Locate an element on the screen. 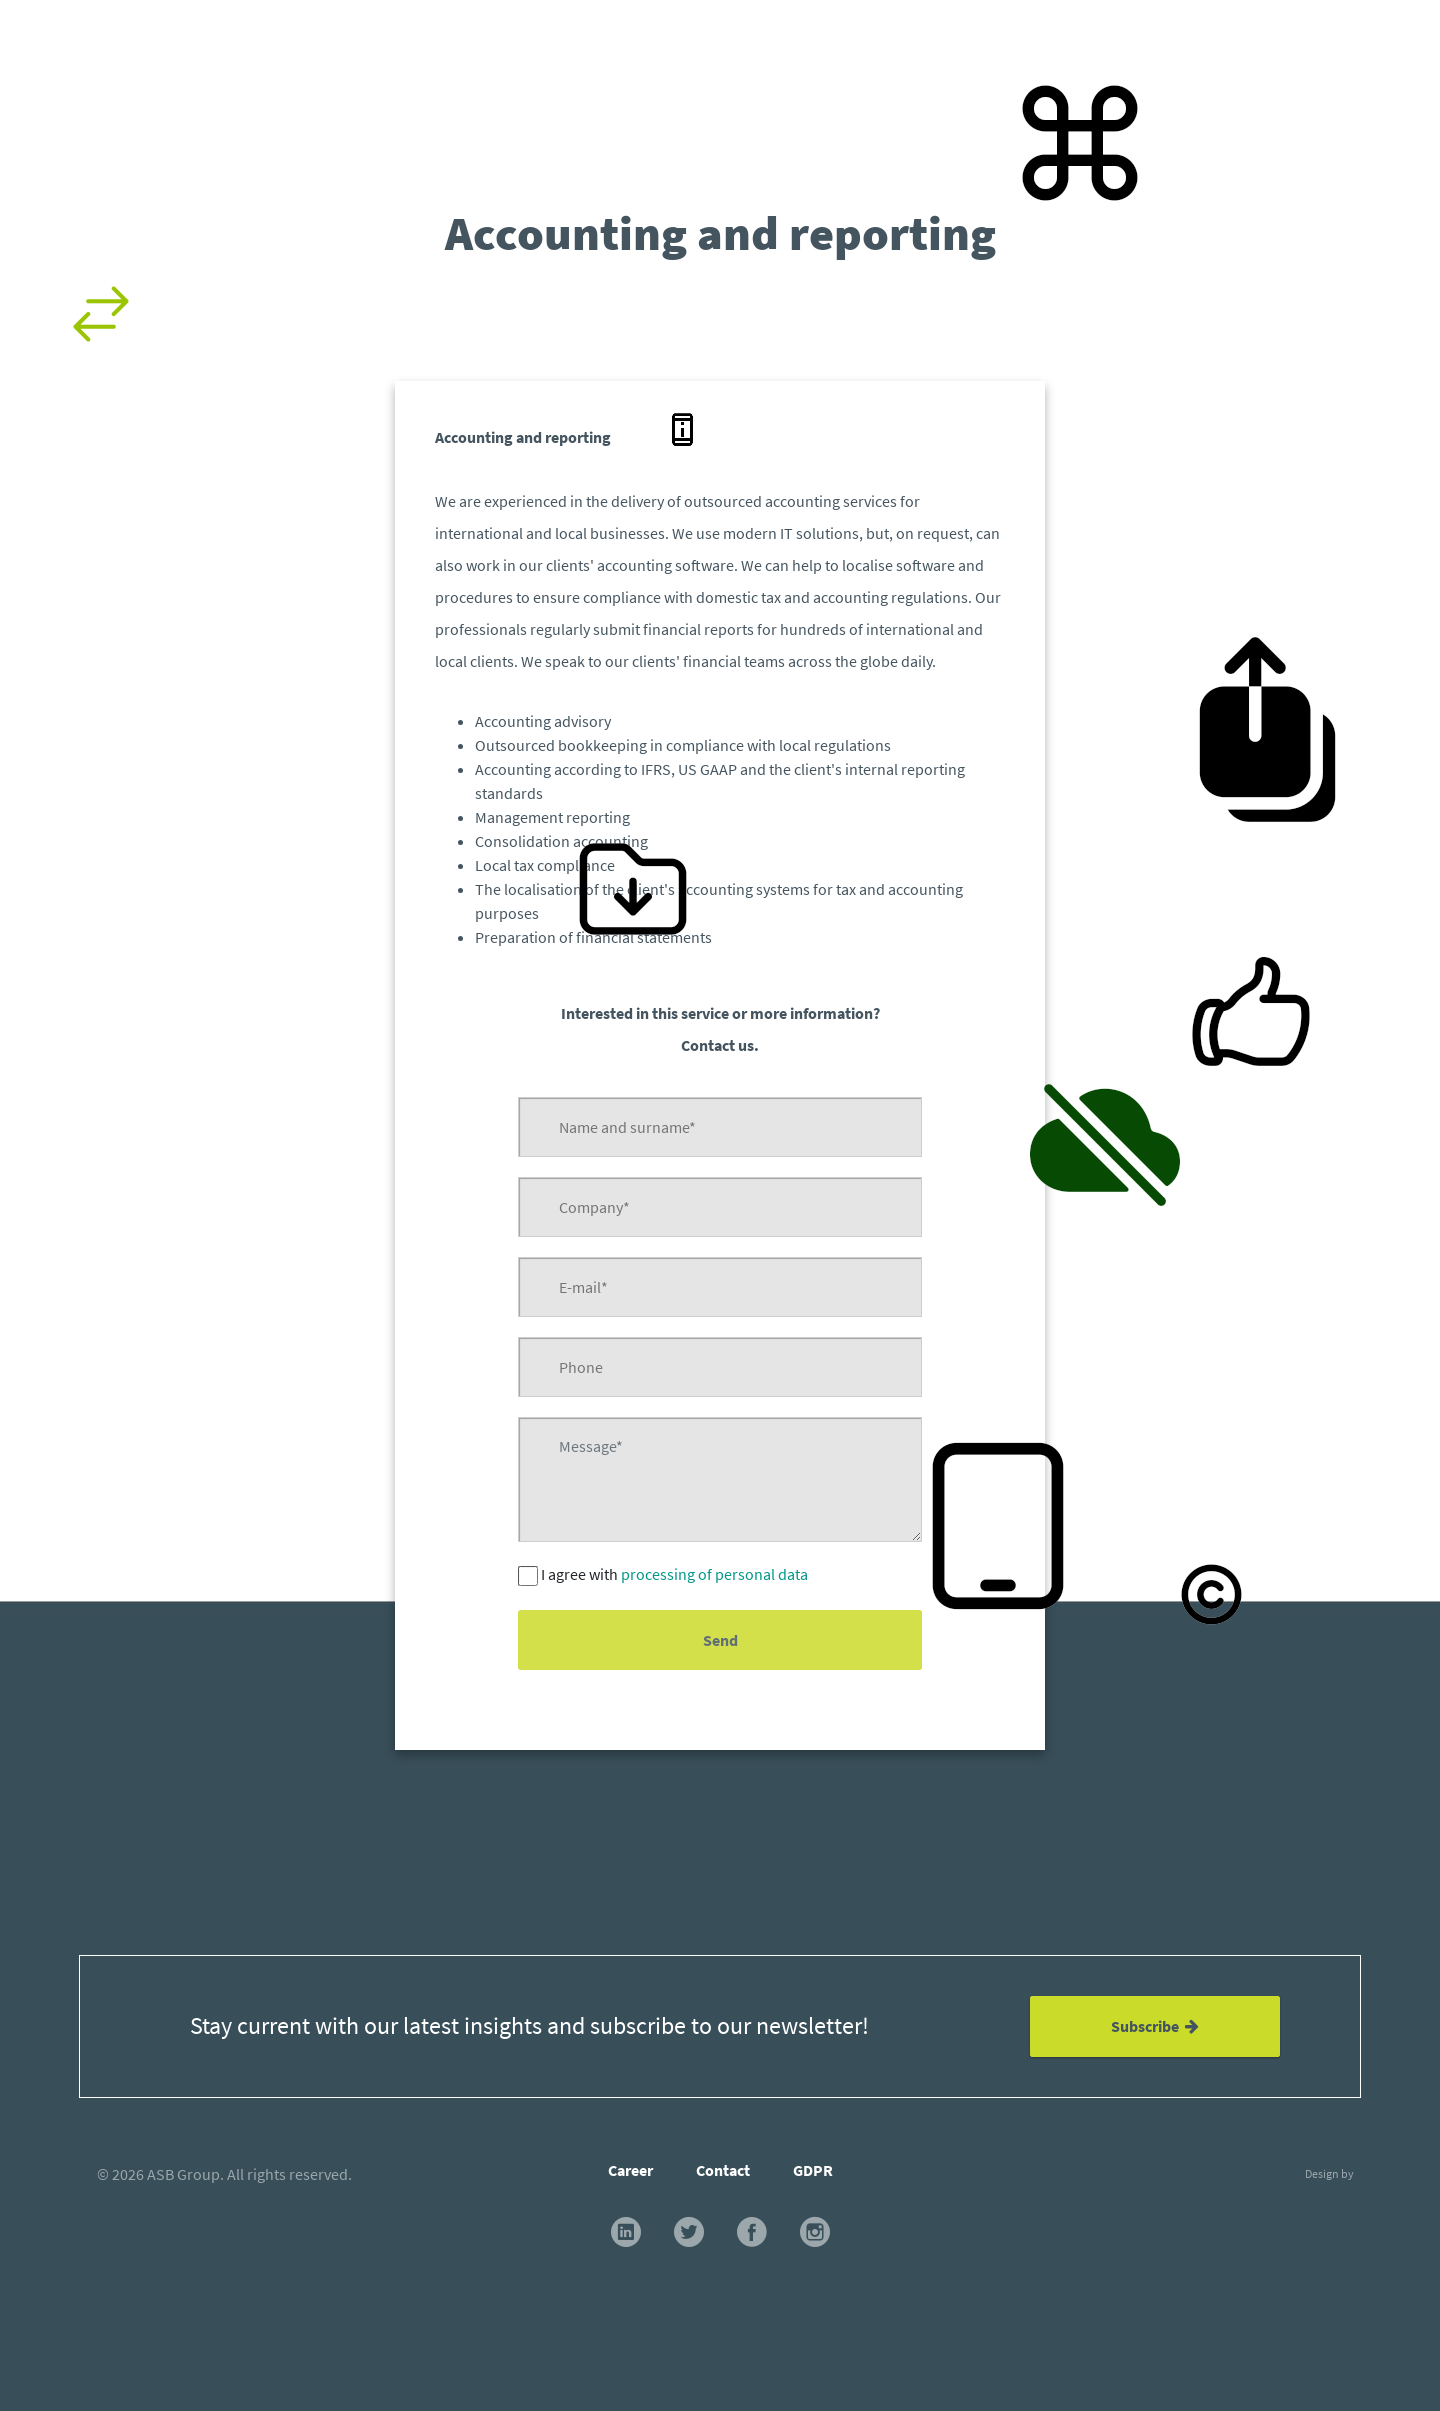  indicates no cloud connection available is located at coordinates (1105, 1145).